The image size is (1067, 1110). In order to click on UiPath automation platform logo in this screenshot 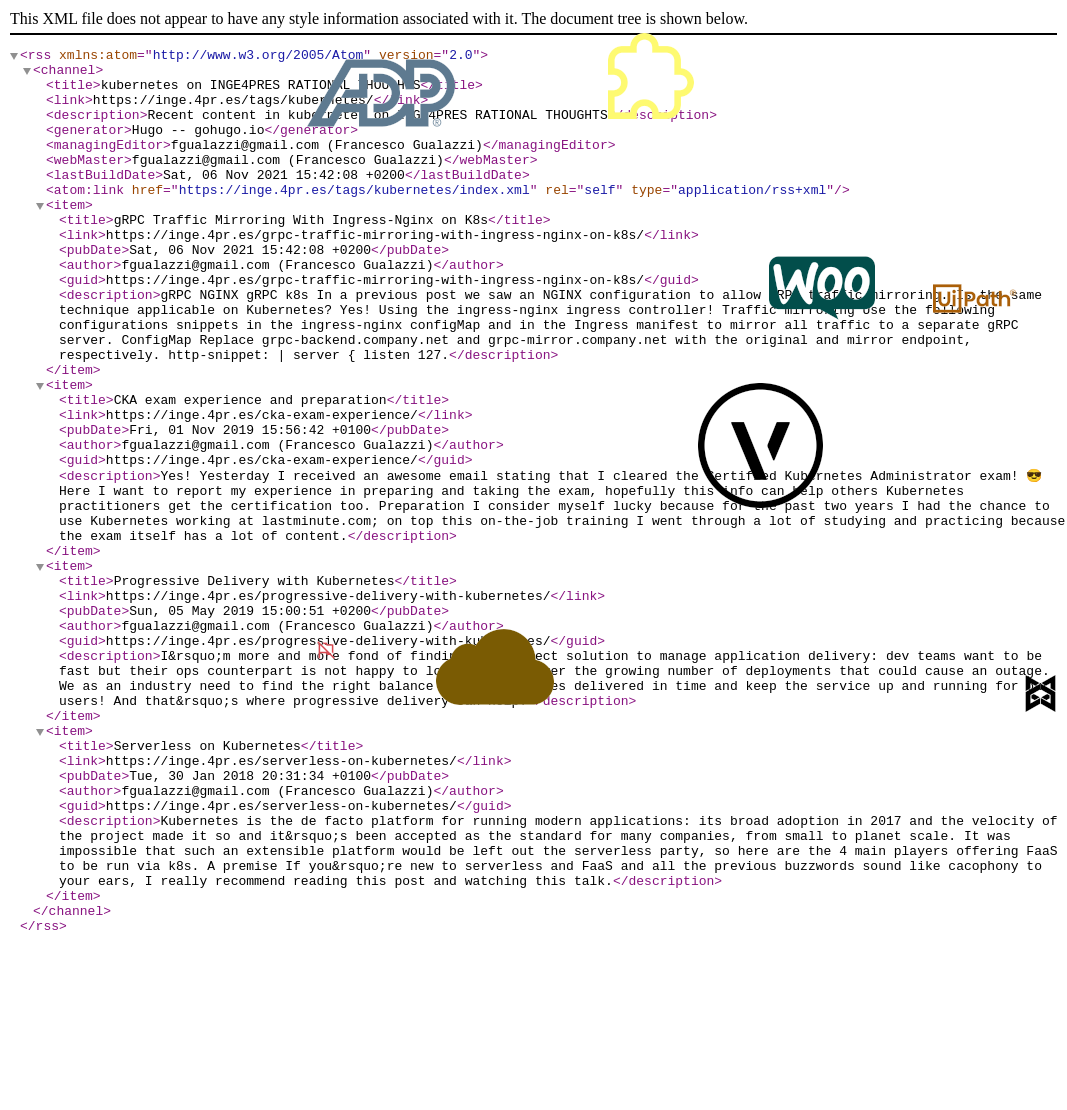, I will do `click(974, 298)`.